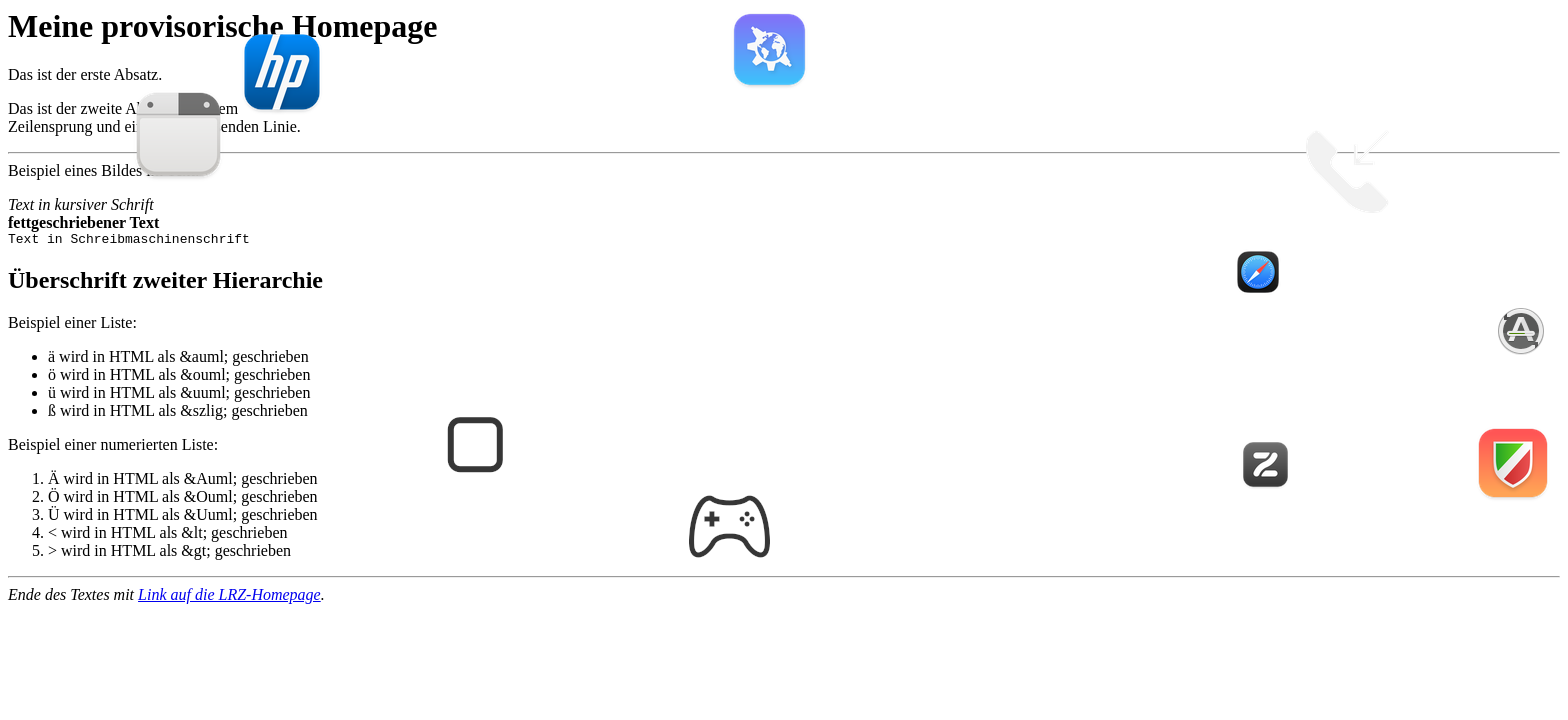  Describe the element at coordinates (1265, 464) in the screenshot. I see `open zen browser` at that location.